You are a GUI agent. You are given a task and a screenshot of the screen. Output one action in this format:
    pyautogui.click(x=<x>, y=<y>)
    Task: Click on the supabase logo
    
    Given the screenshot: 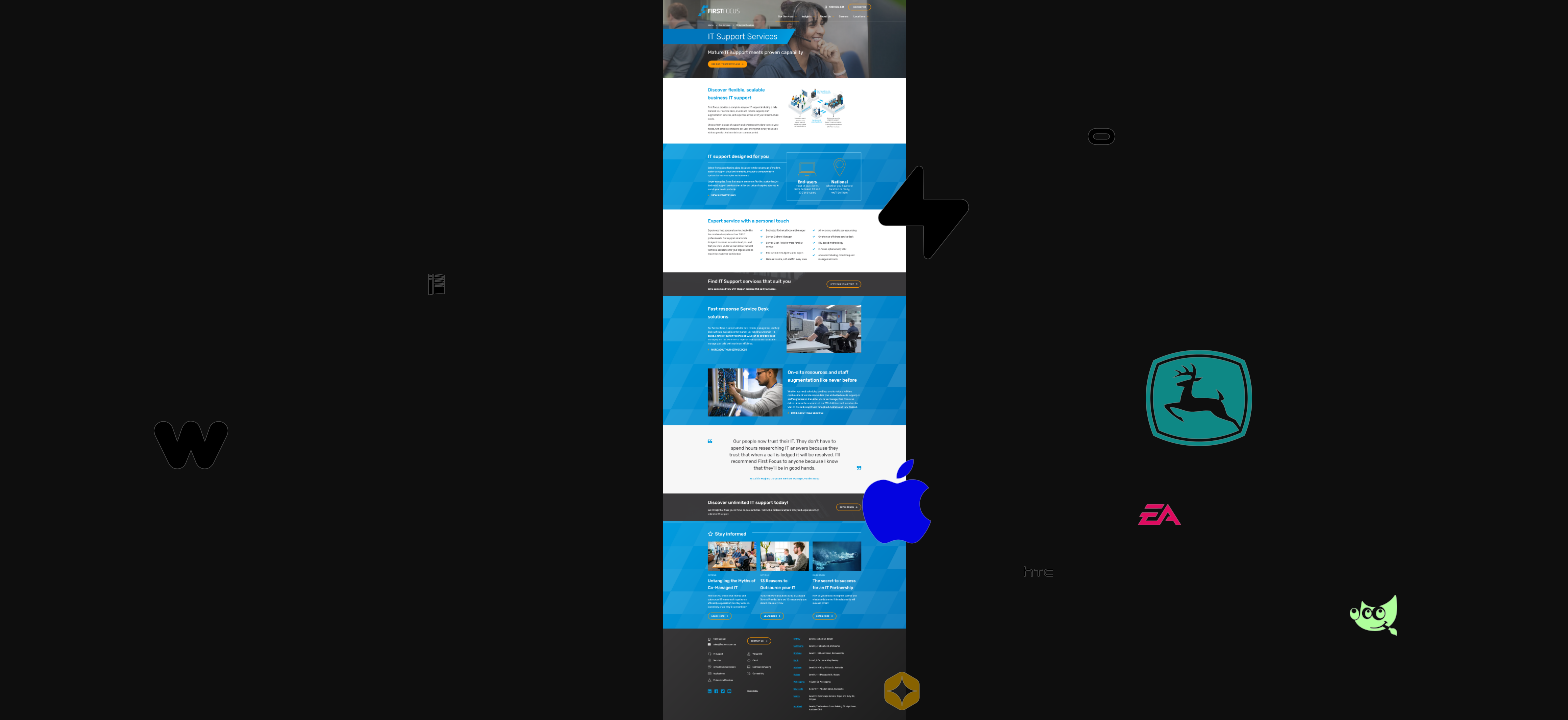 What is the action you would take?
    pyautogui.click(x=923, y=212)
    